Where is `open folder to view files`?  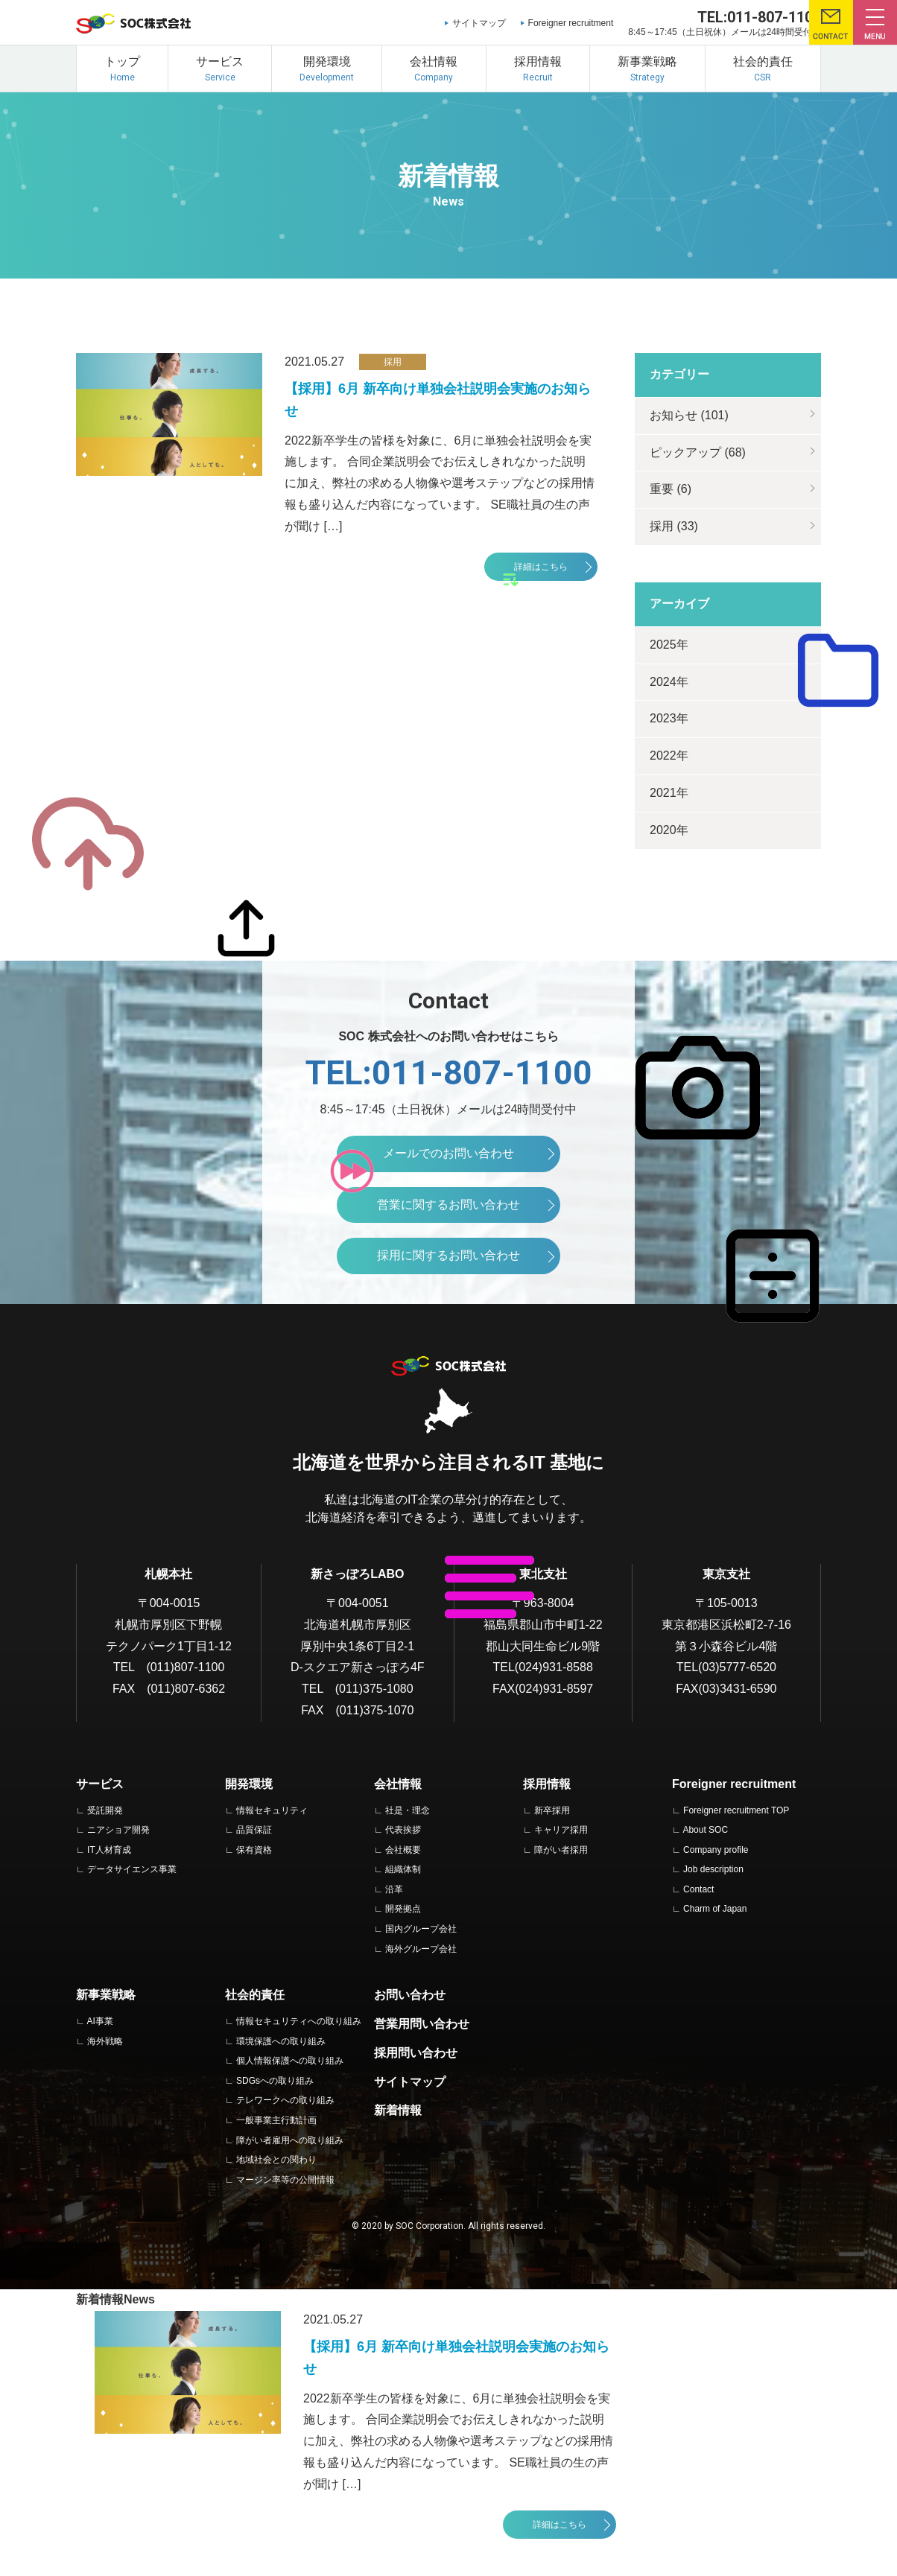
open folder to view files is located at coordinates (838, 670).